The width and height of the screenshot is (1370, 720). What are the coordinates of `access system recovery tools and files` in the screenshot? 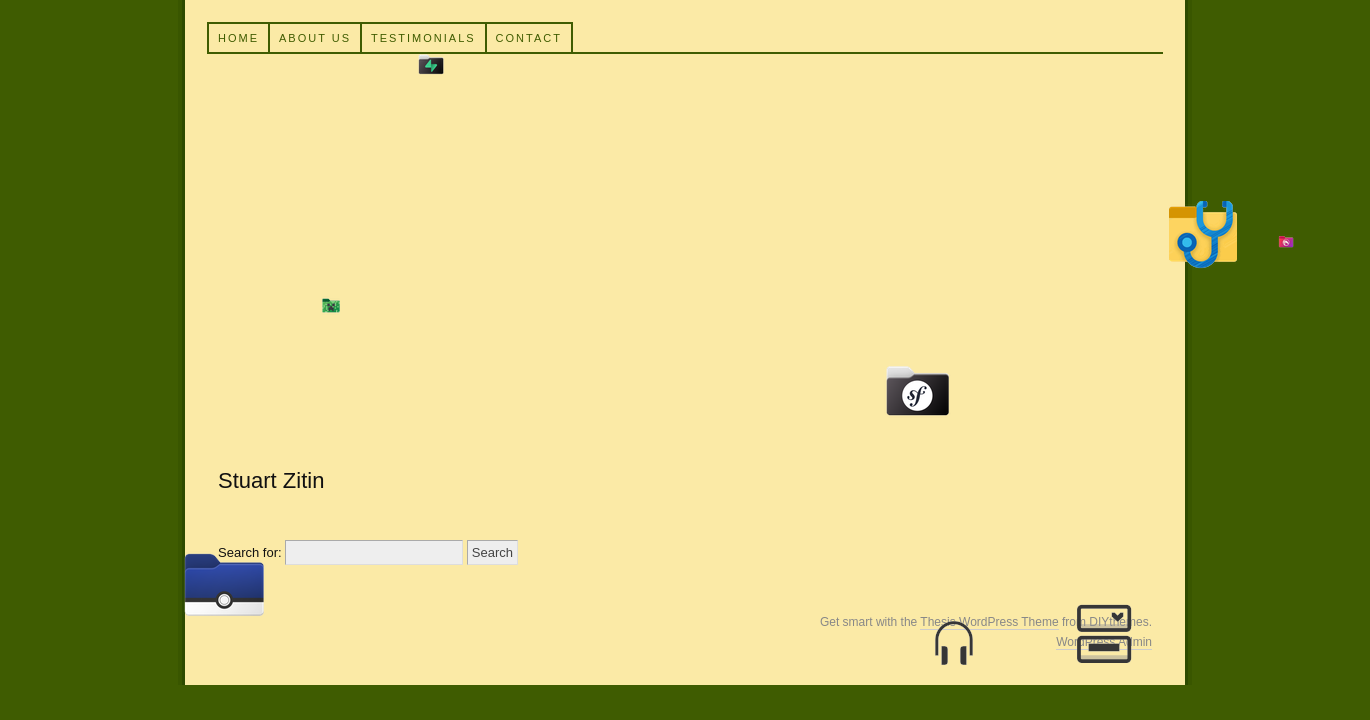 It's located at (1203, 235).